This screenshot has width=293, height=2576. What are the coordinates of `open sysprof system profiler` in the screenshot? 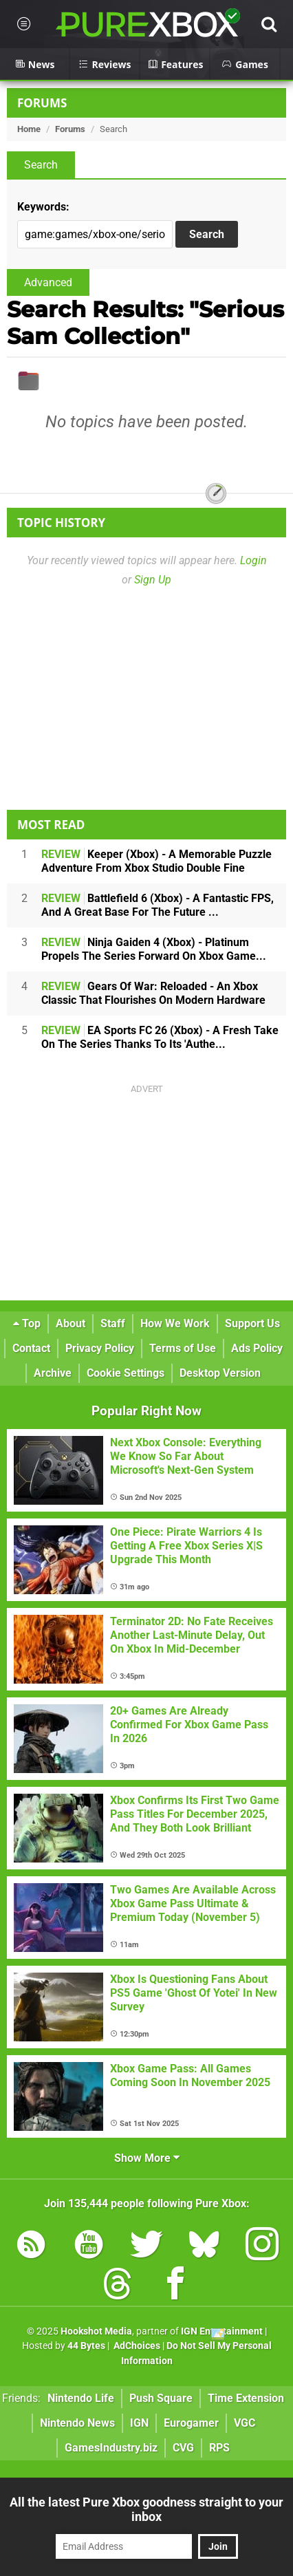 It's located at (216, 493).